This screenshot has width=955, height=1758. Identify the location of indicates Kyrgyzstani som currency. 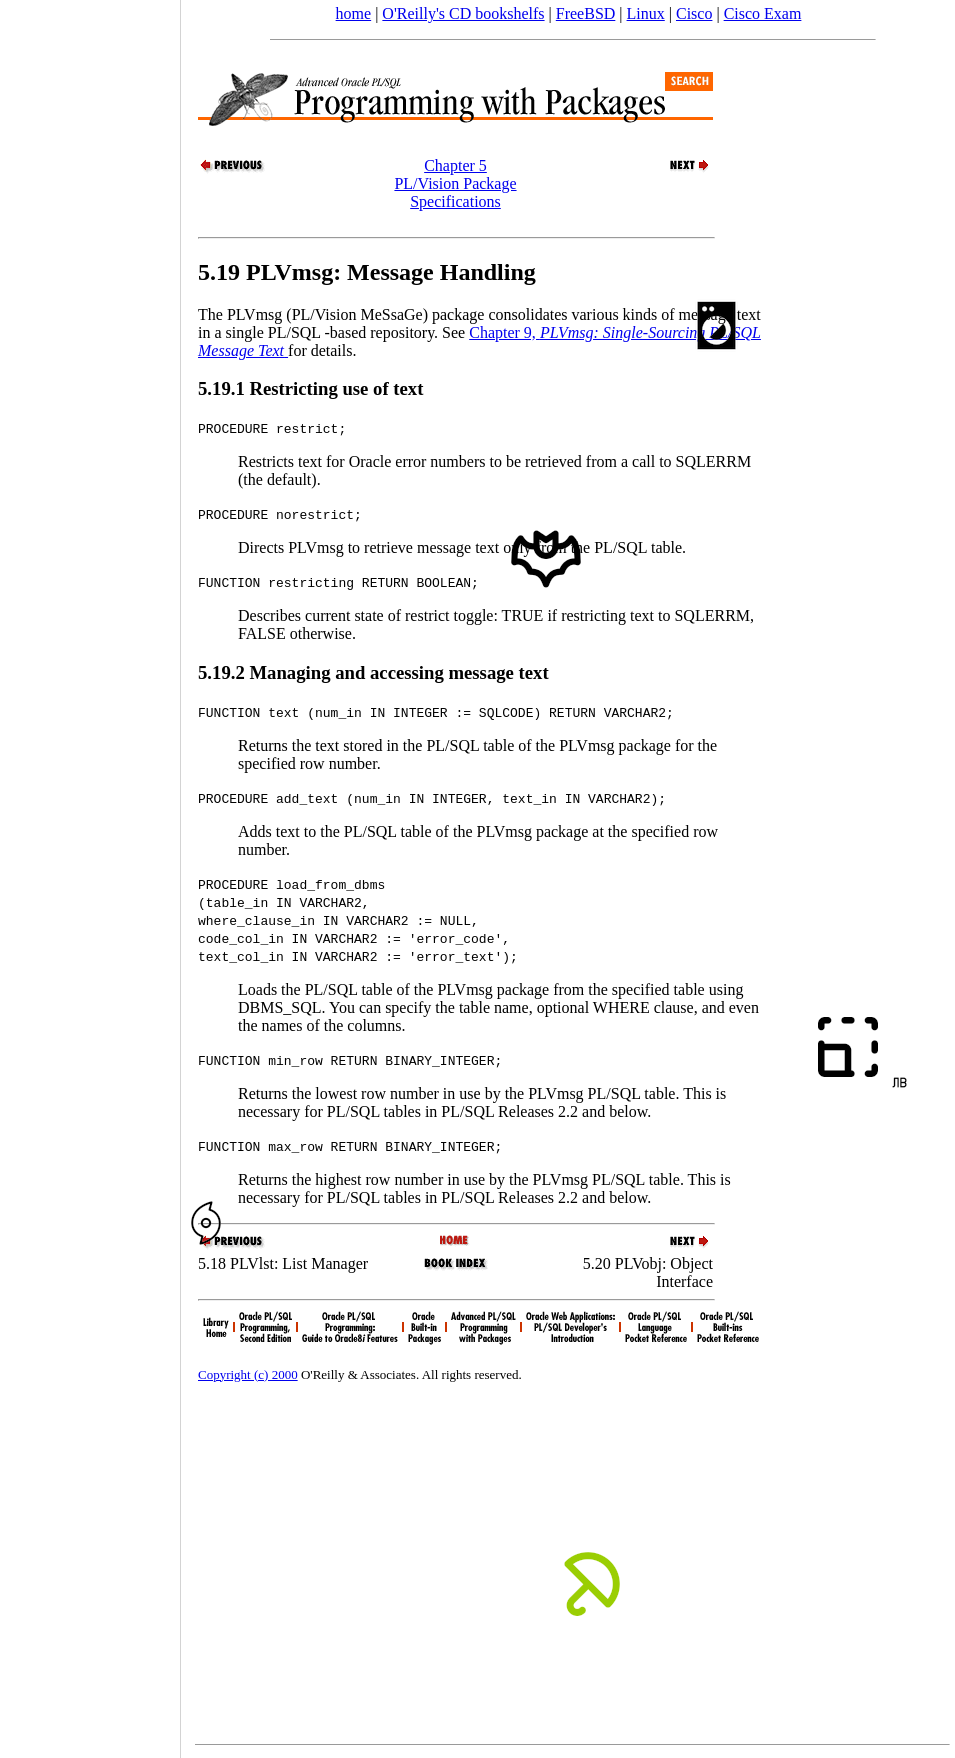
(899, 1082).